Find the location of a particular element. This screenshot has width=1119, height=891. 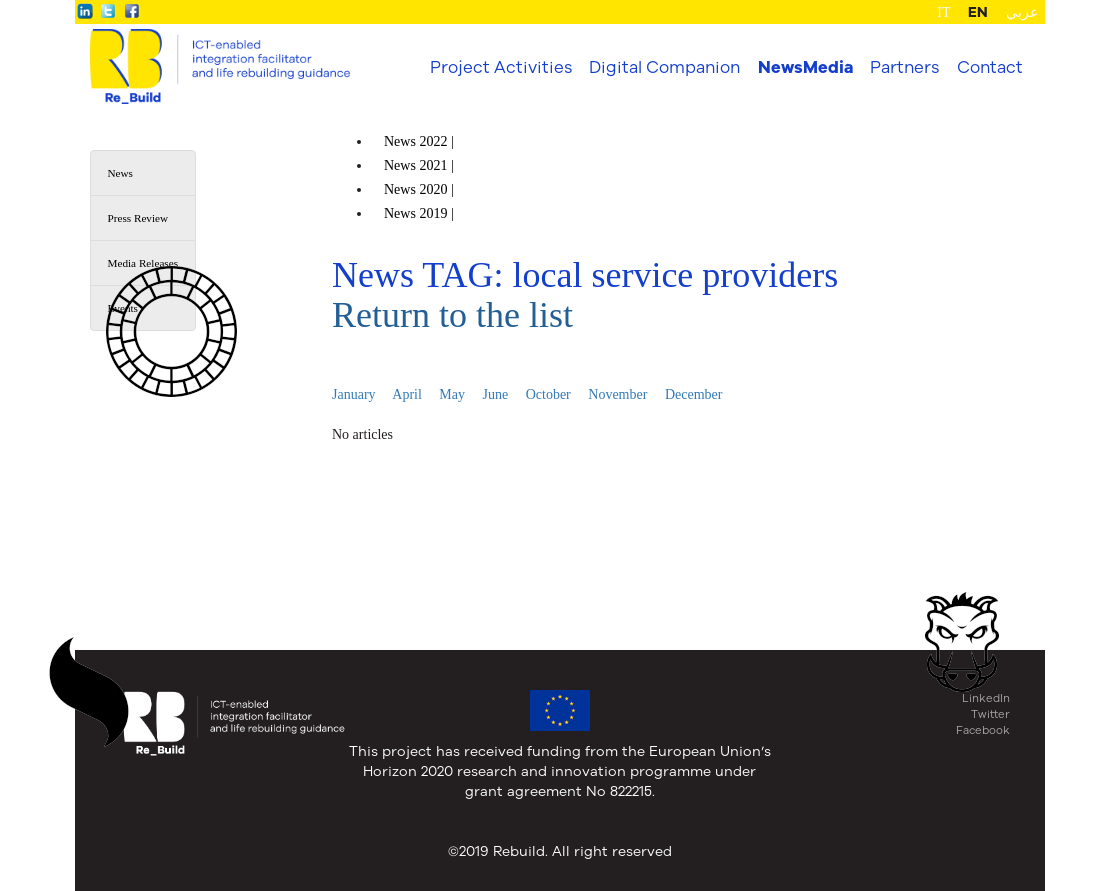

grunt javascript task runner logo is located at coordinates (962, 642).